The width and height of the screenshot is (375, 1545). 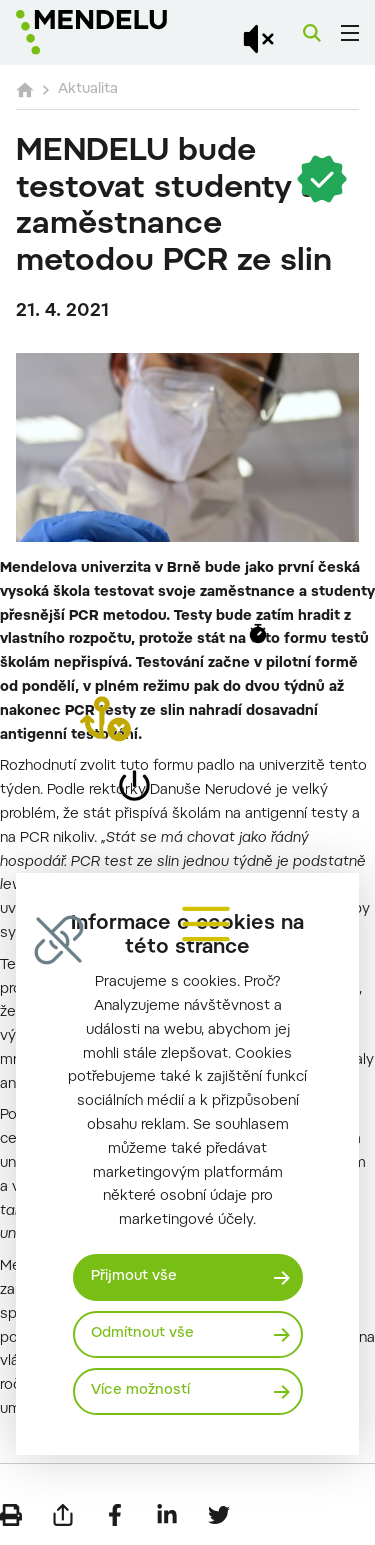 I want to click on start a timer or countdown, so click(x=258, y=634).